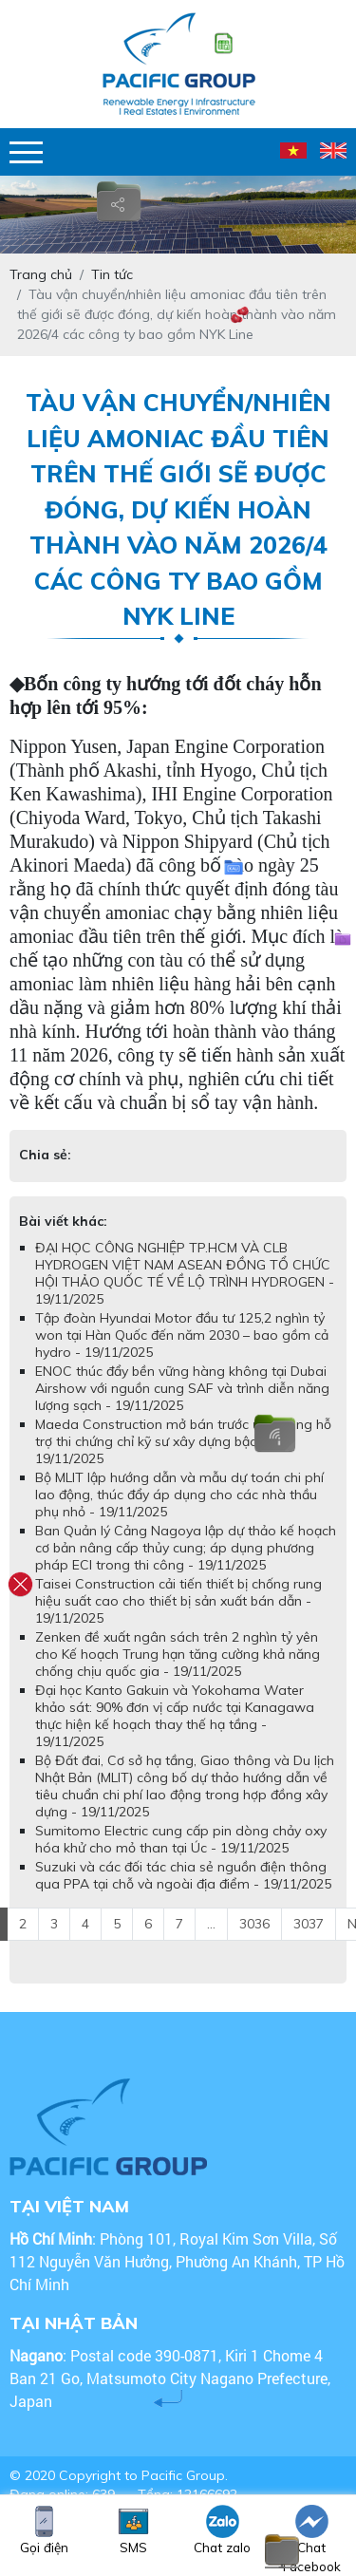 This screenshot has height=2576, width=356. What do you see at coordinates (20, 1584) in the screenshot?
I see `indicates a file or content that cannot be read` at bounding box center [20, 1584].